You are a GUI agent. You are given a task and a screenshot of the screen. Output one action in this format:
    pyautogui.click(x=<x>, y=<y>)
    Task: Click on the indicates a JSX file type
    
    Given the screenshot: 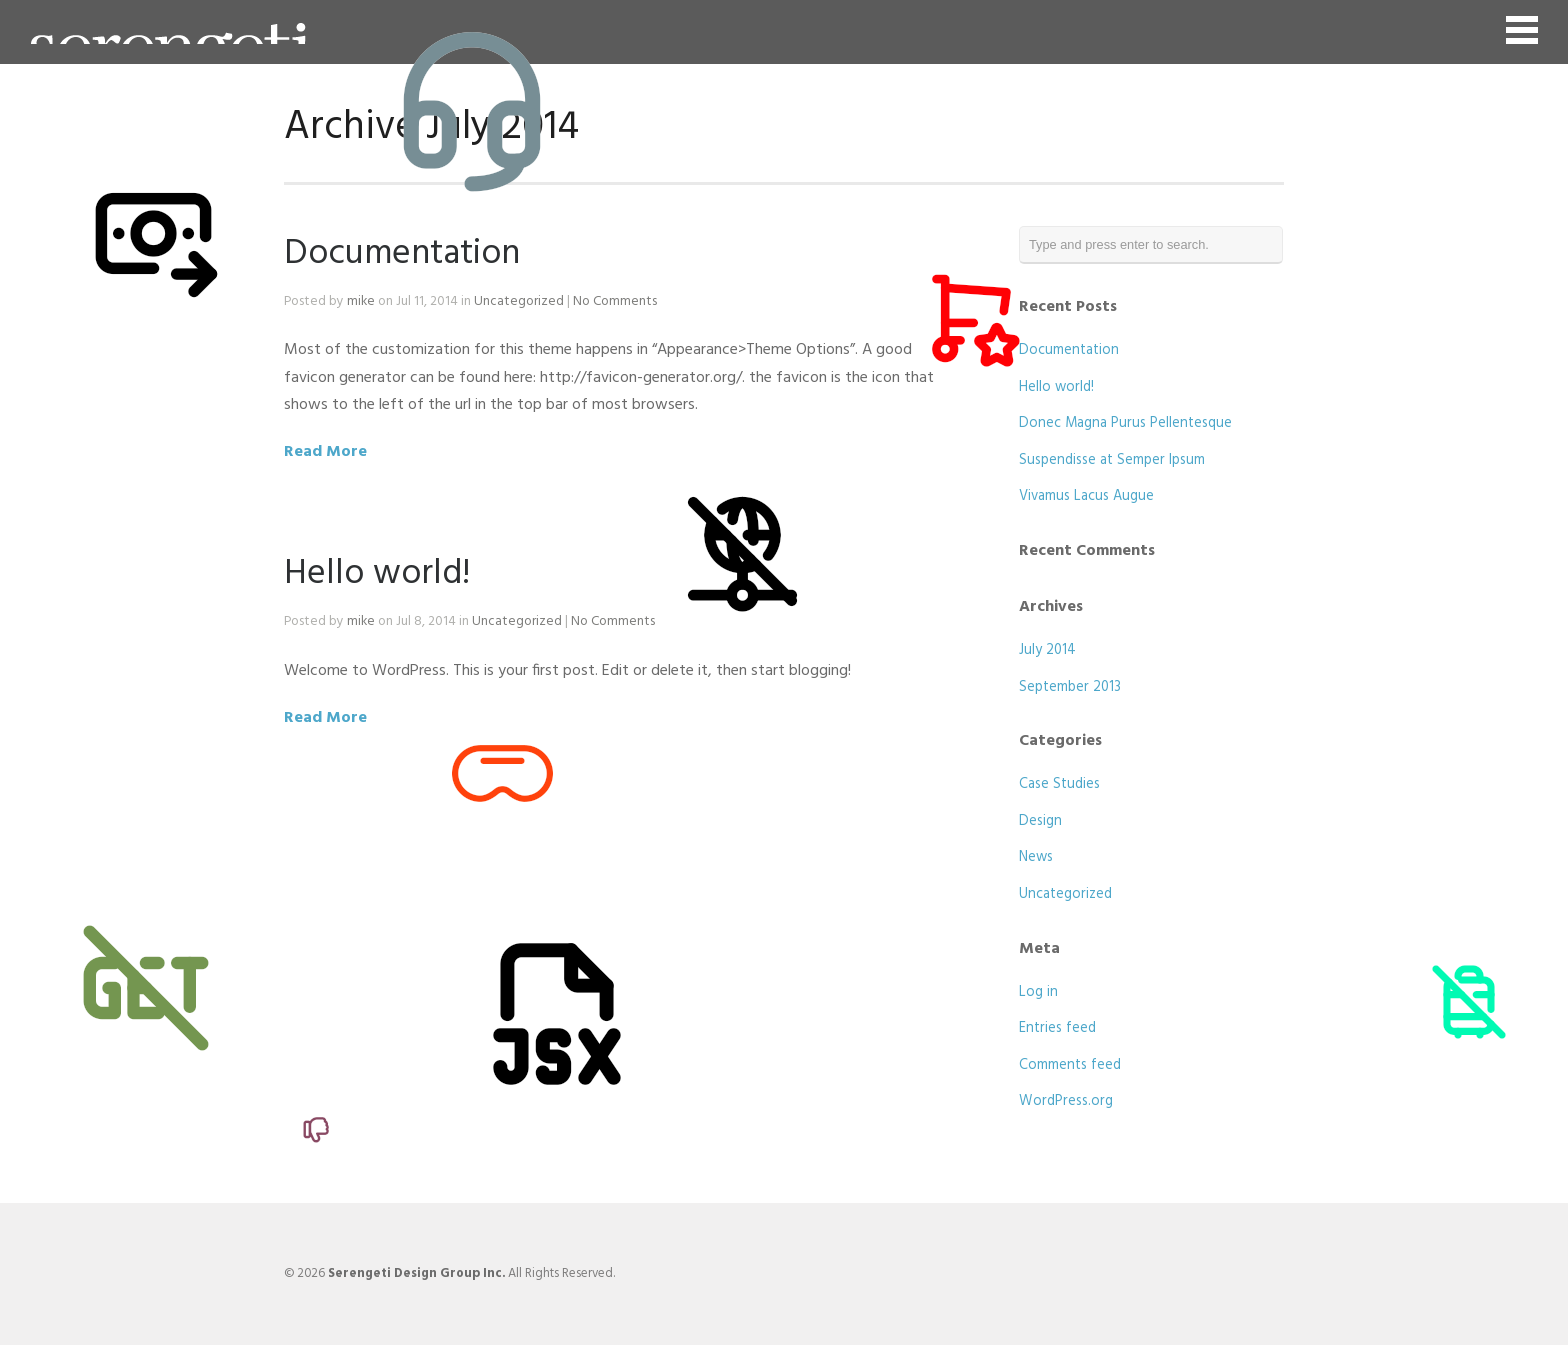 What is the action you would take?
    pyautogui.click(x=557, y=1014)
    